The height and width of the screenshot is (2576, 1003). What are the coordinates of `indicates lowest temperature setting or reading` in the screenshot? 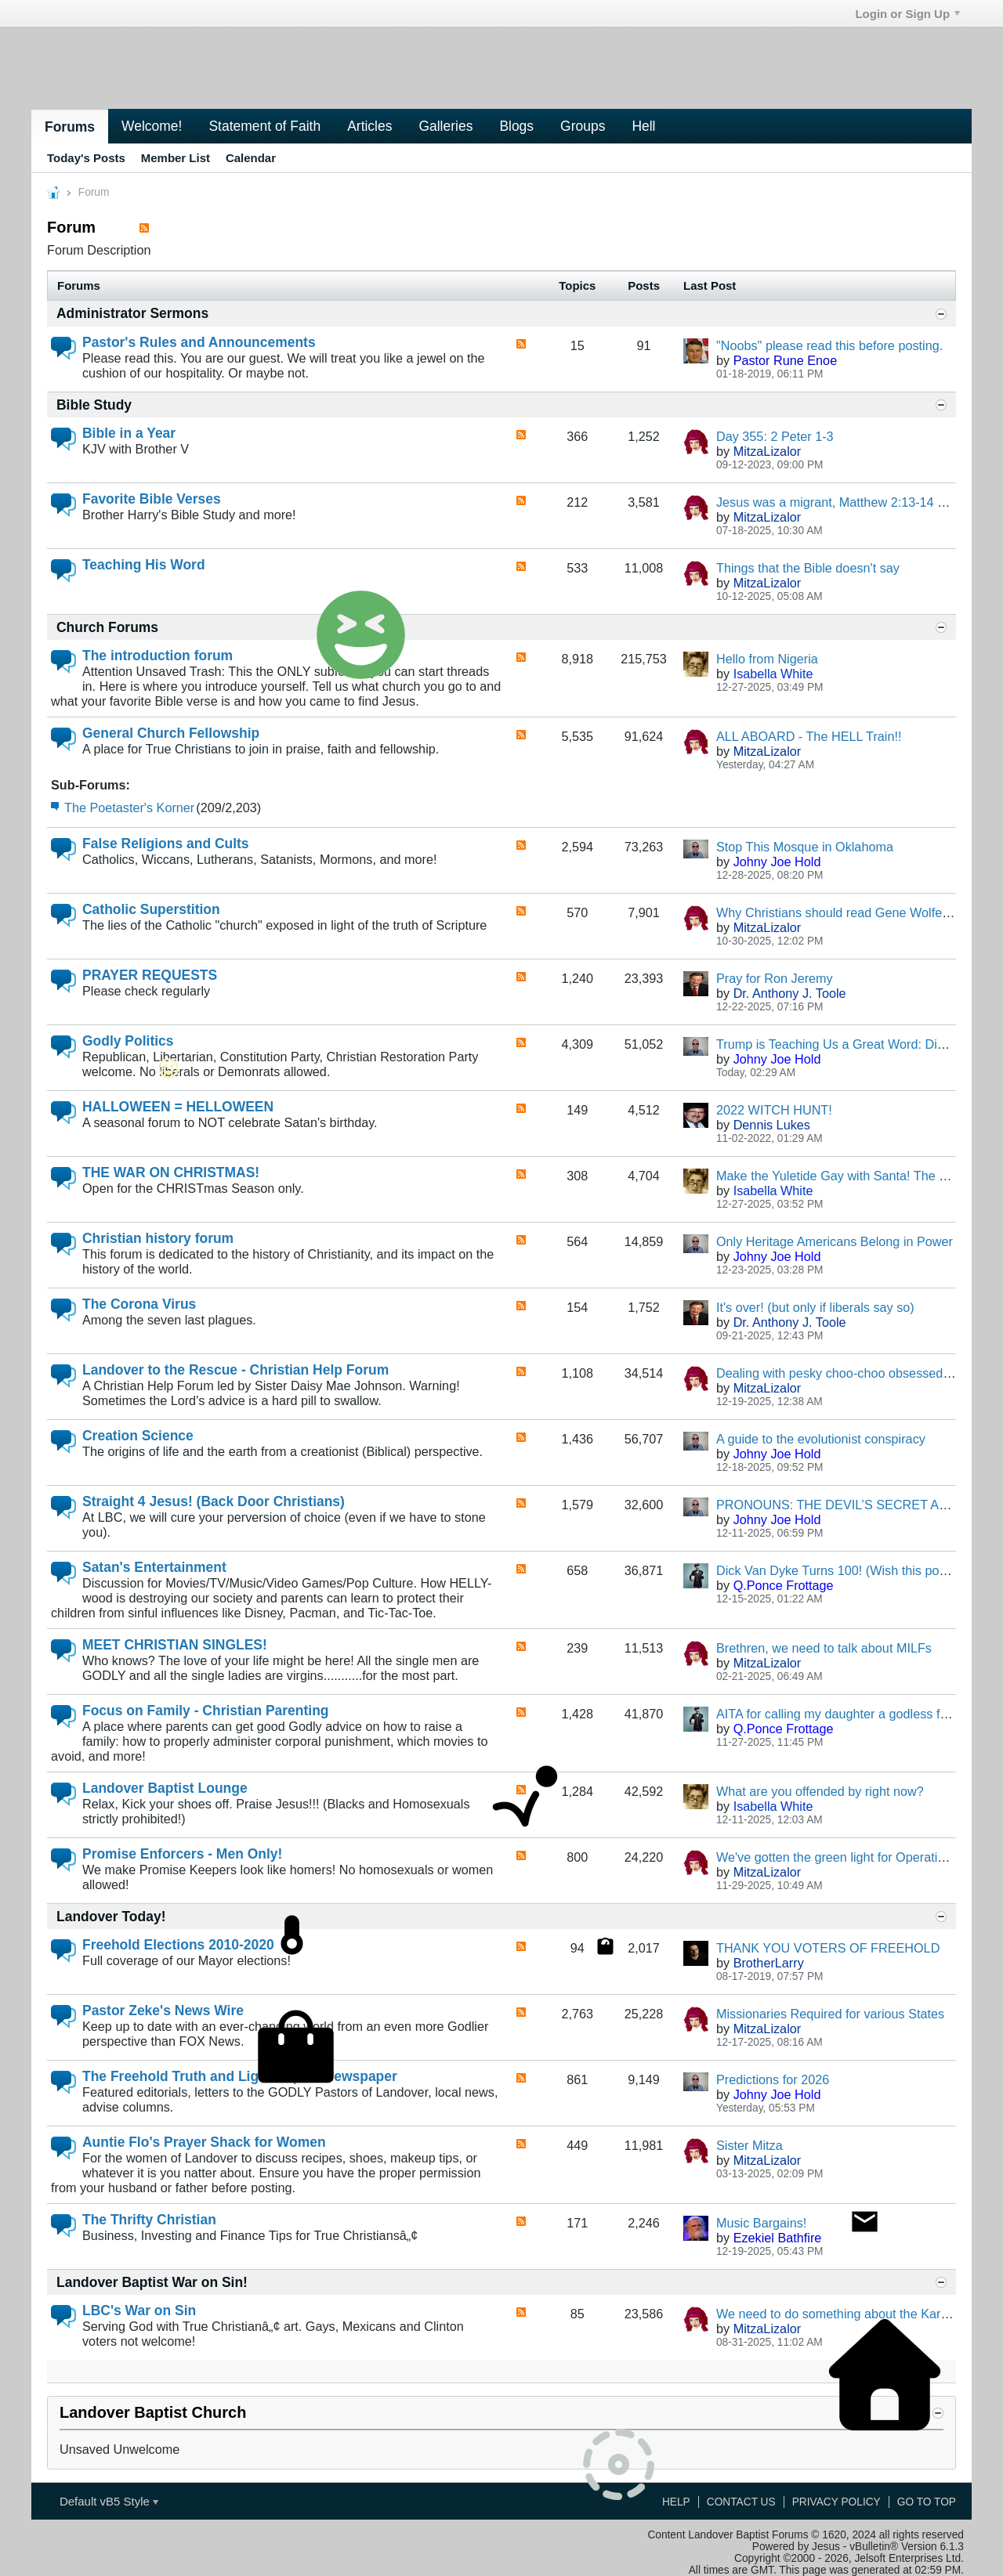 It's located at (291, 1935).